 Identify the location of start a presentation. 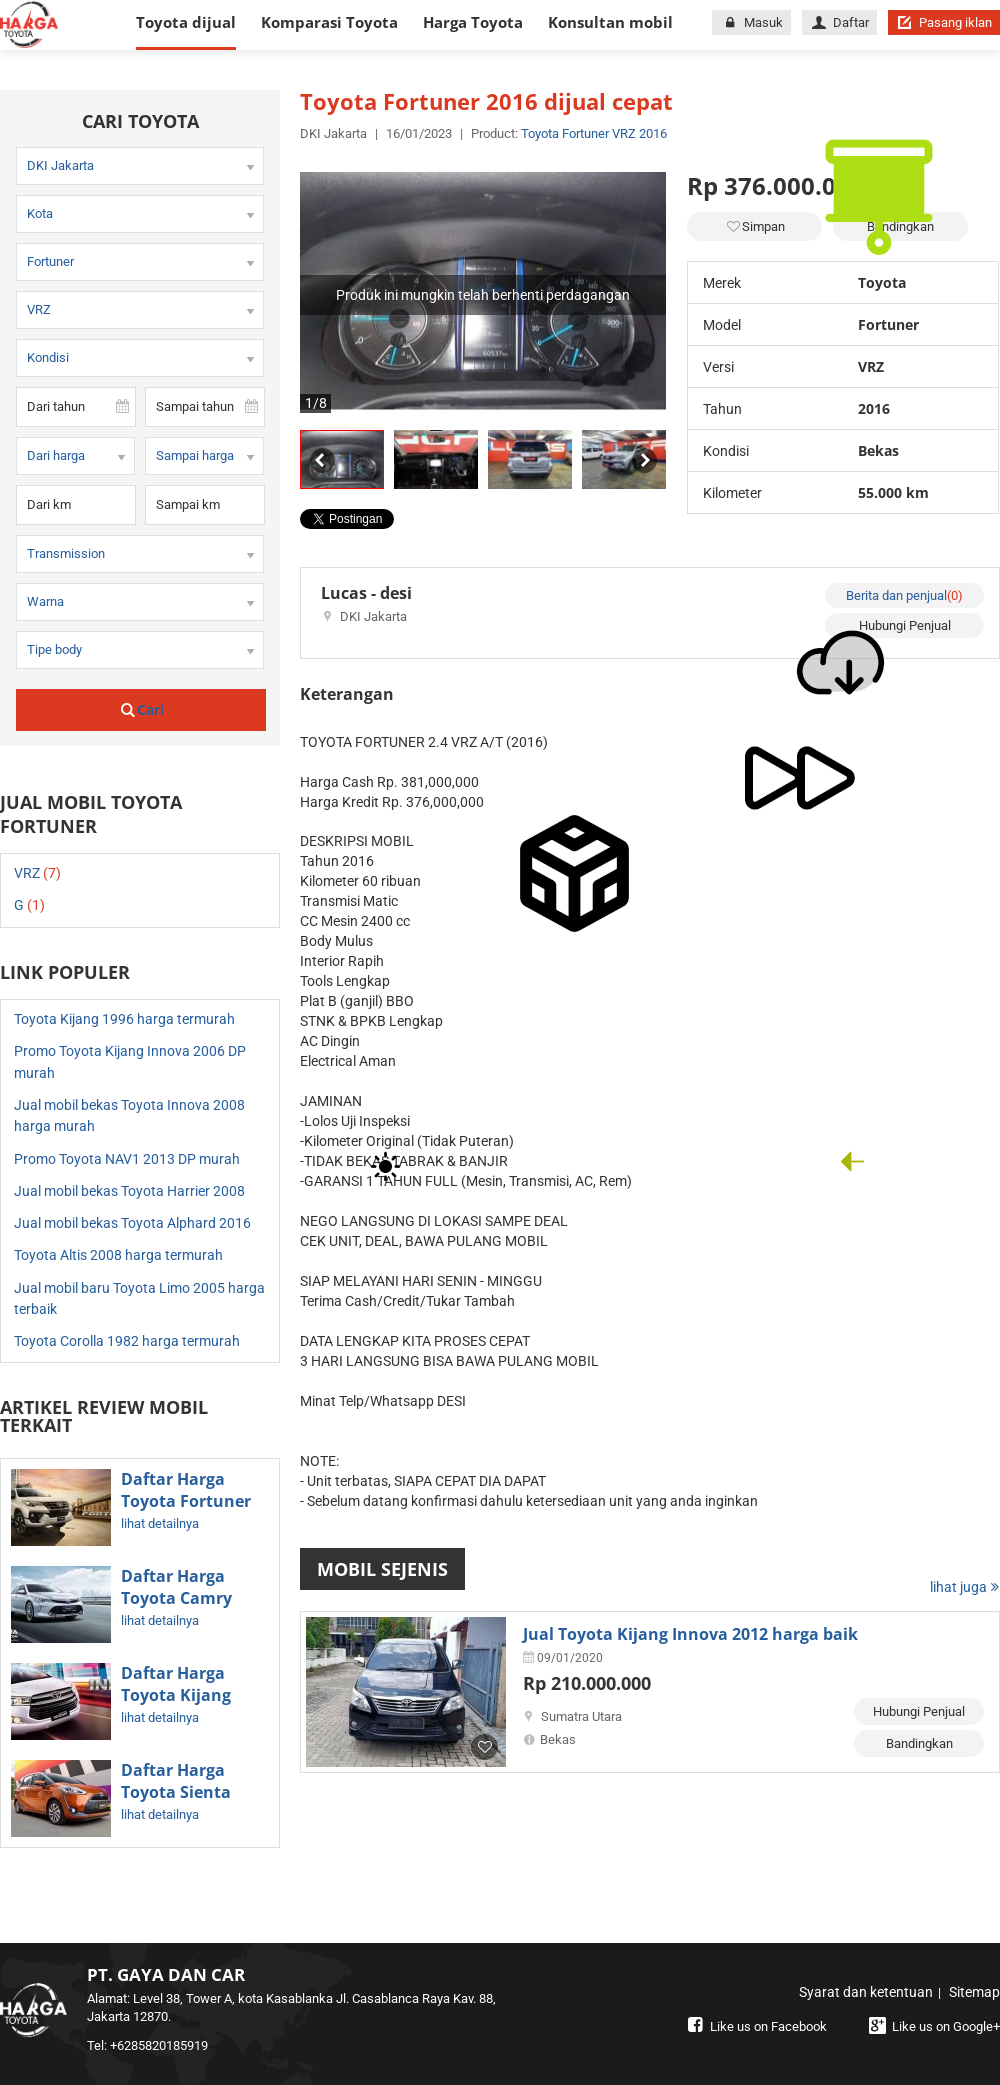
(879, 189).